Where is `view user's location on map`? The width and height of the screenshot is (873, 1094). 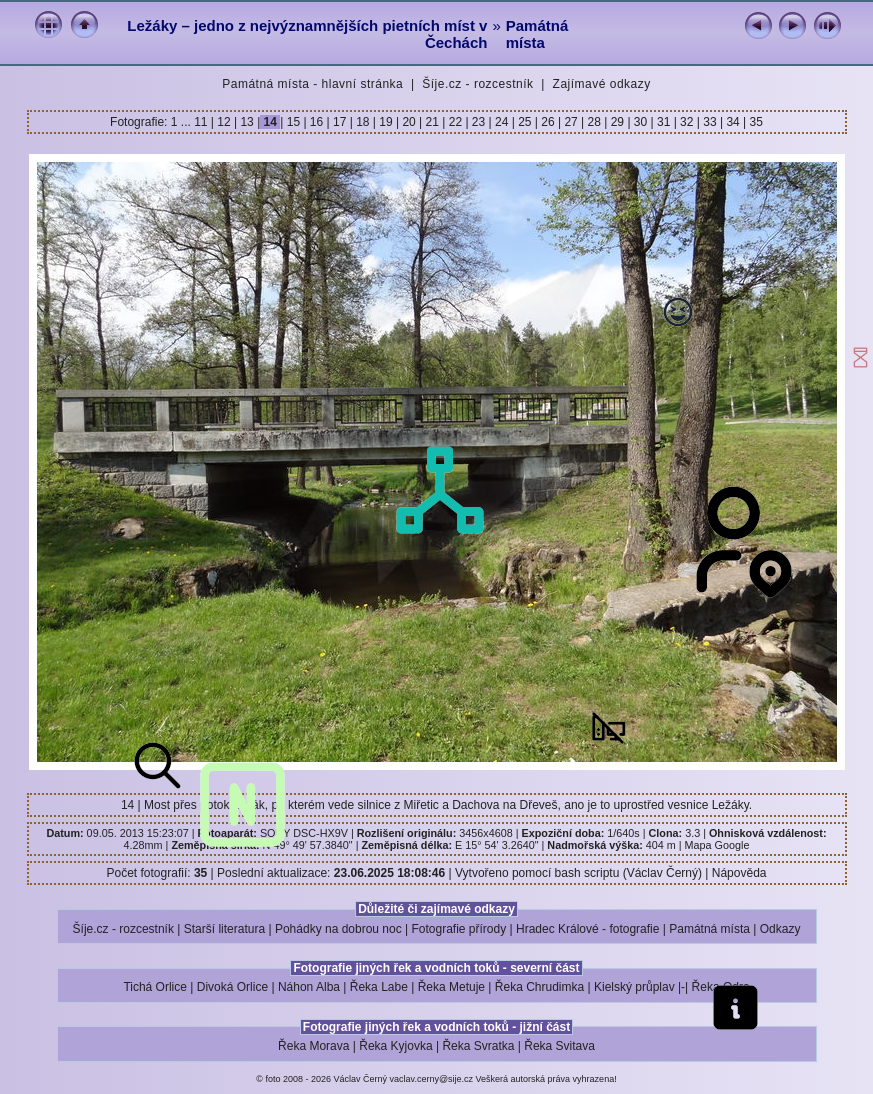
view user's location on map is located at coordinates (733, 539).